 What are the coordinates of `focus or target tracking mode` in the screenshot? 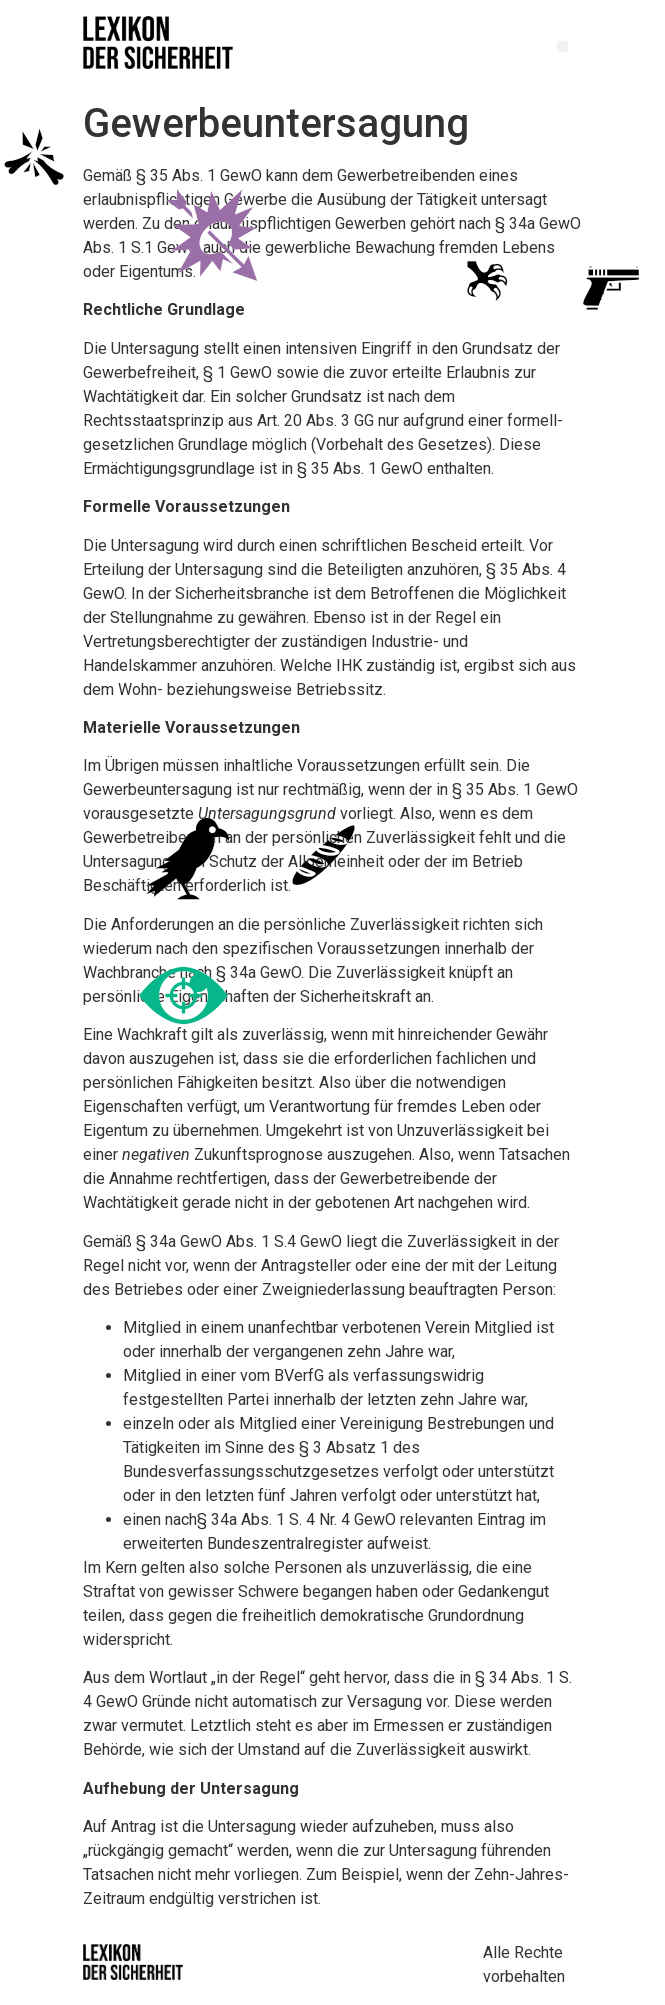 It's located at (183, 995).